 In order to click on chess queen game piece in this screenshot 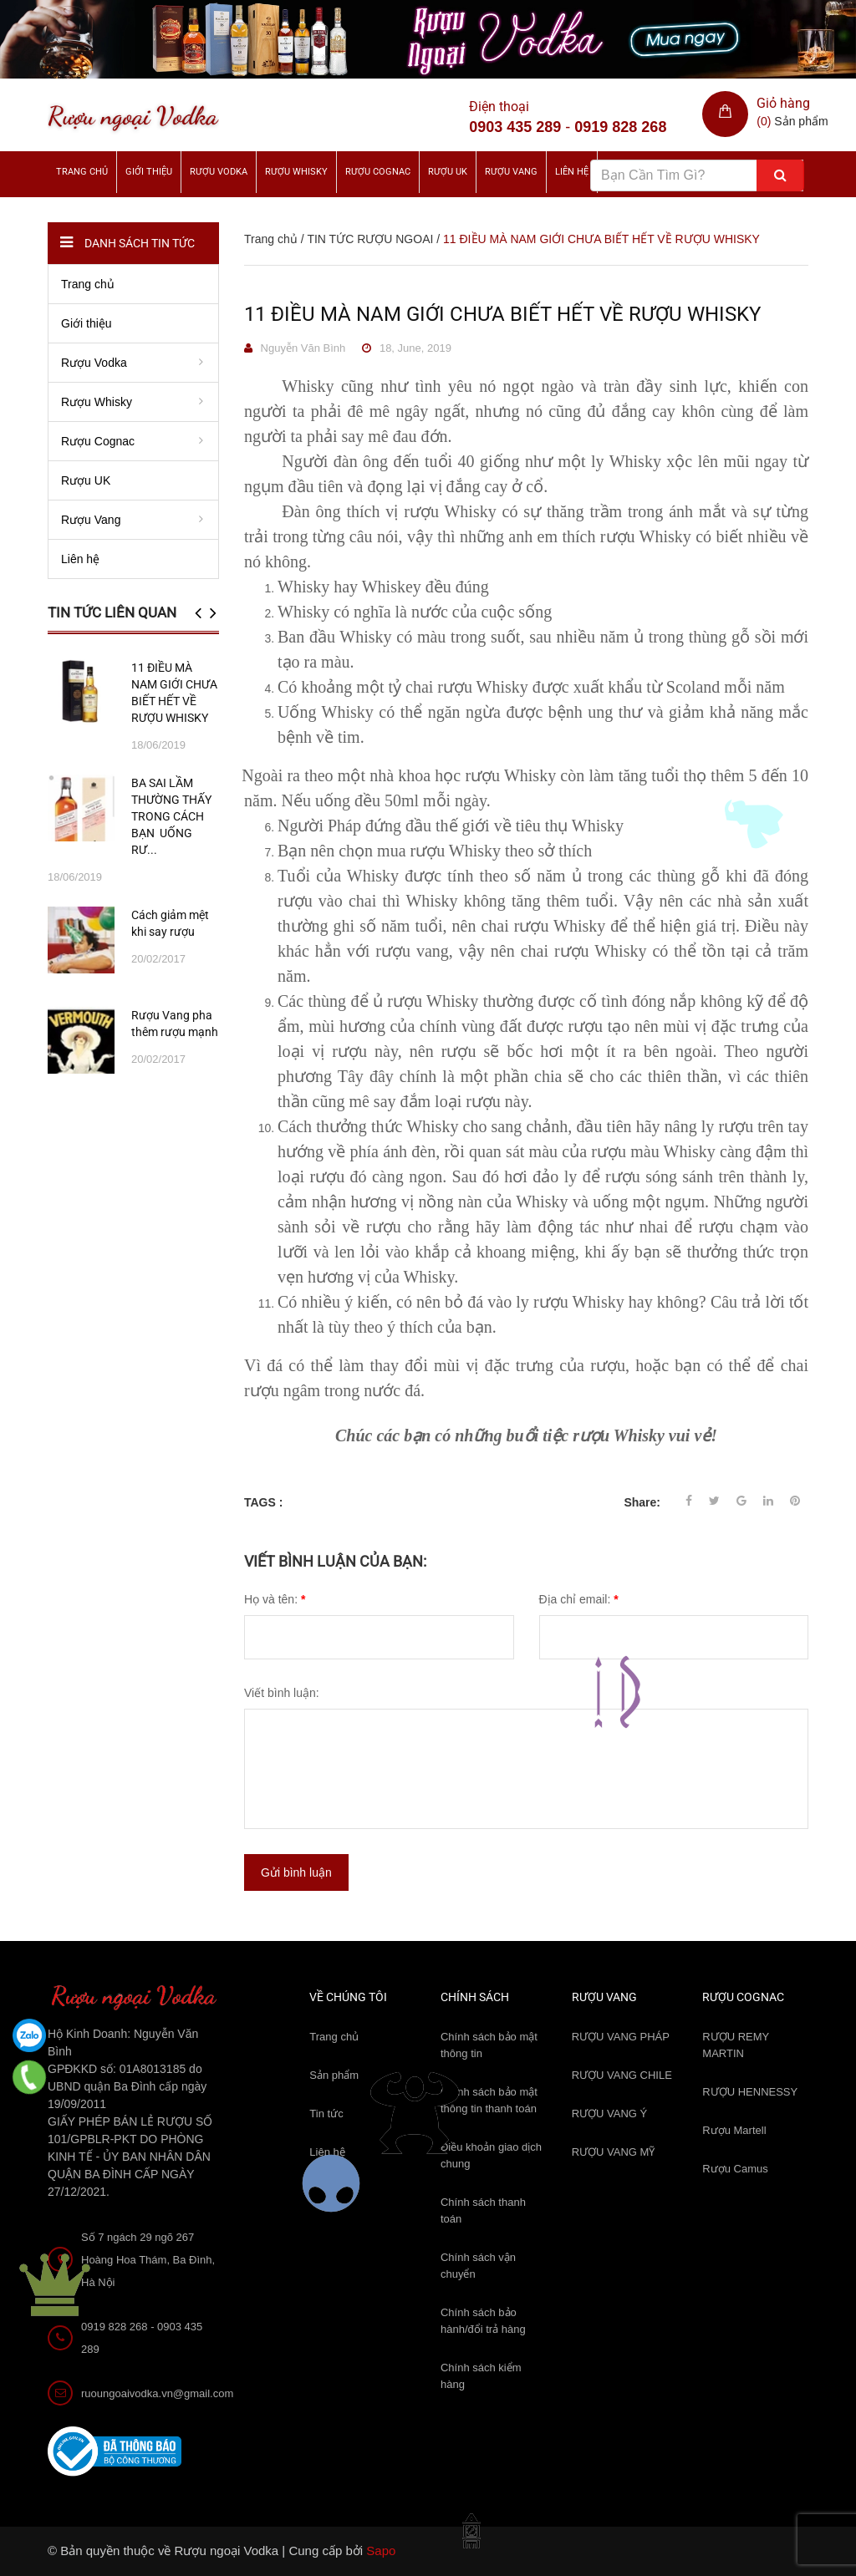, I will do `click(54, 2279)`.